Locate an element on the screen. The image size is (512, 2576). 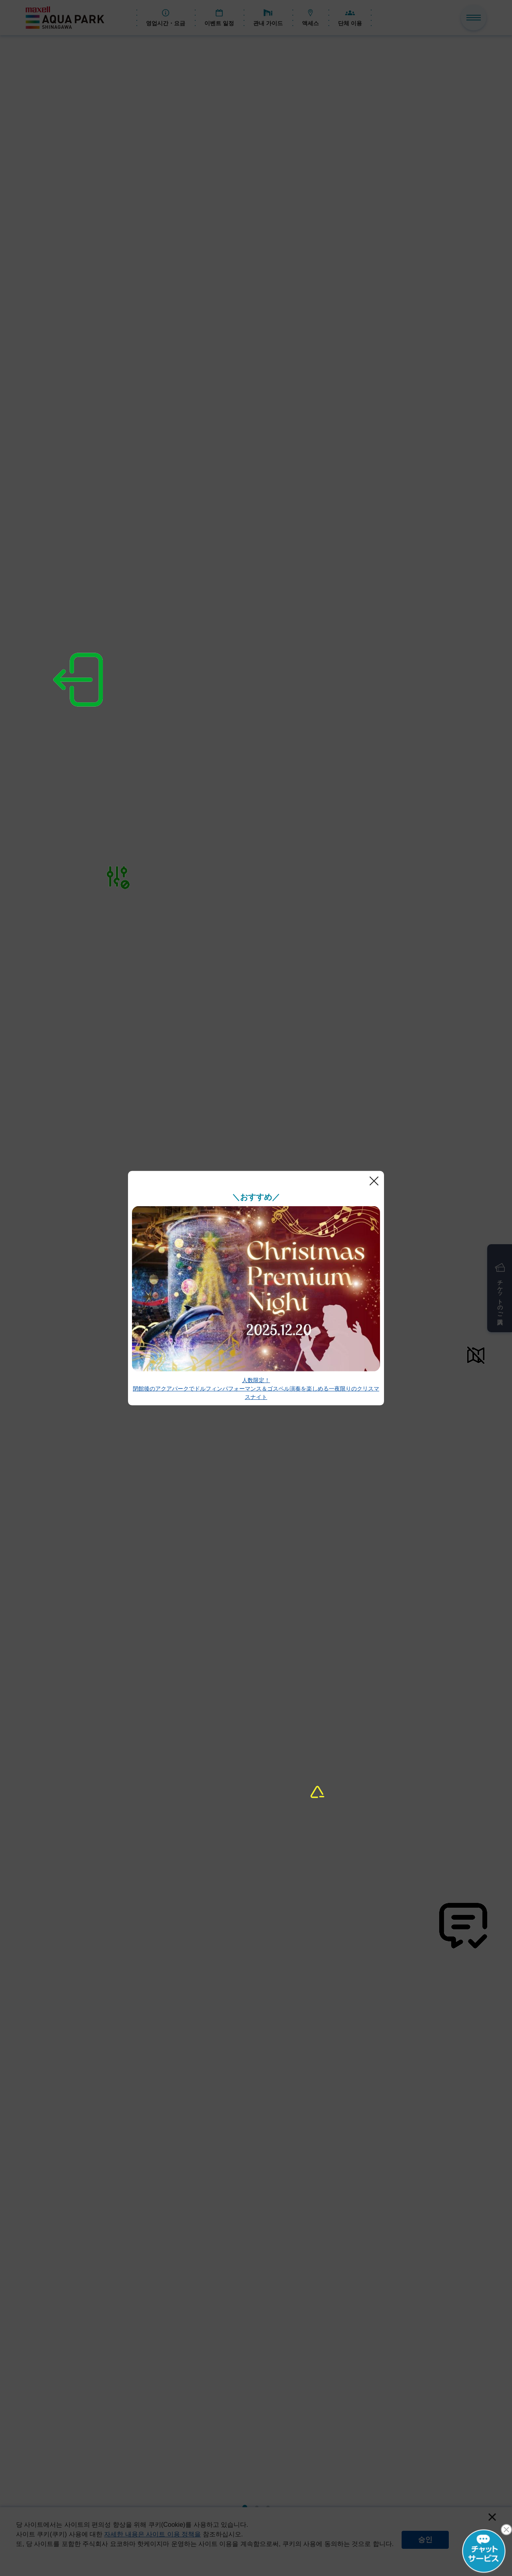
log out of your account is located at coordinates (82, 679).